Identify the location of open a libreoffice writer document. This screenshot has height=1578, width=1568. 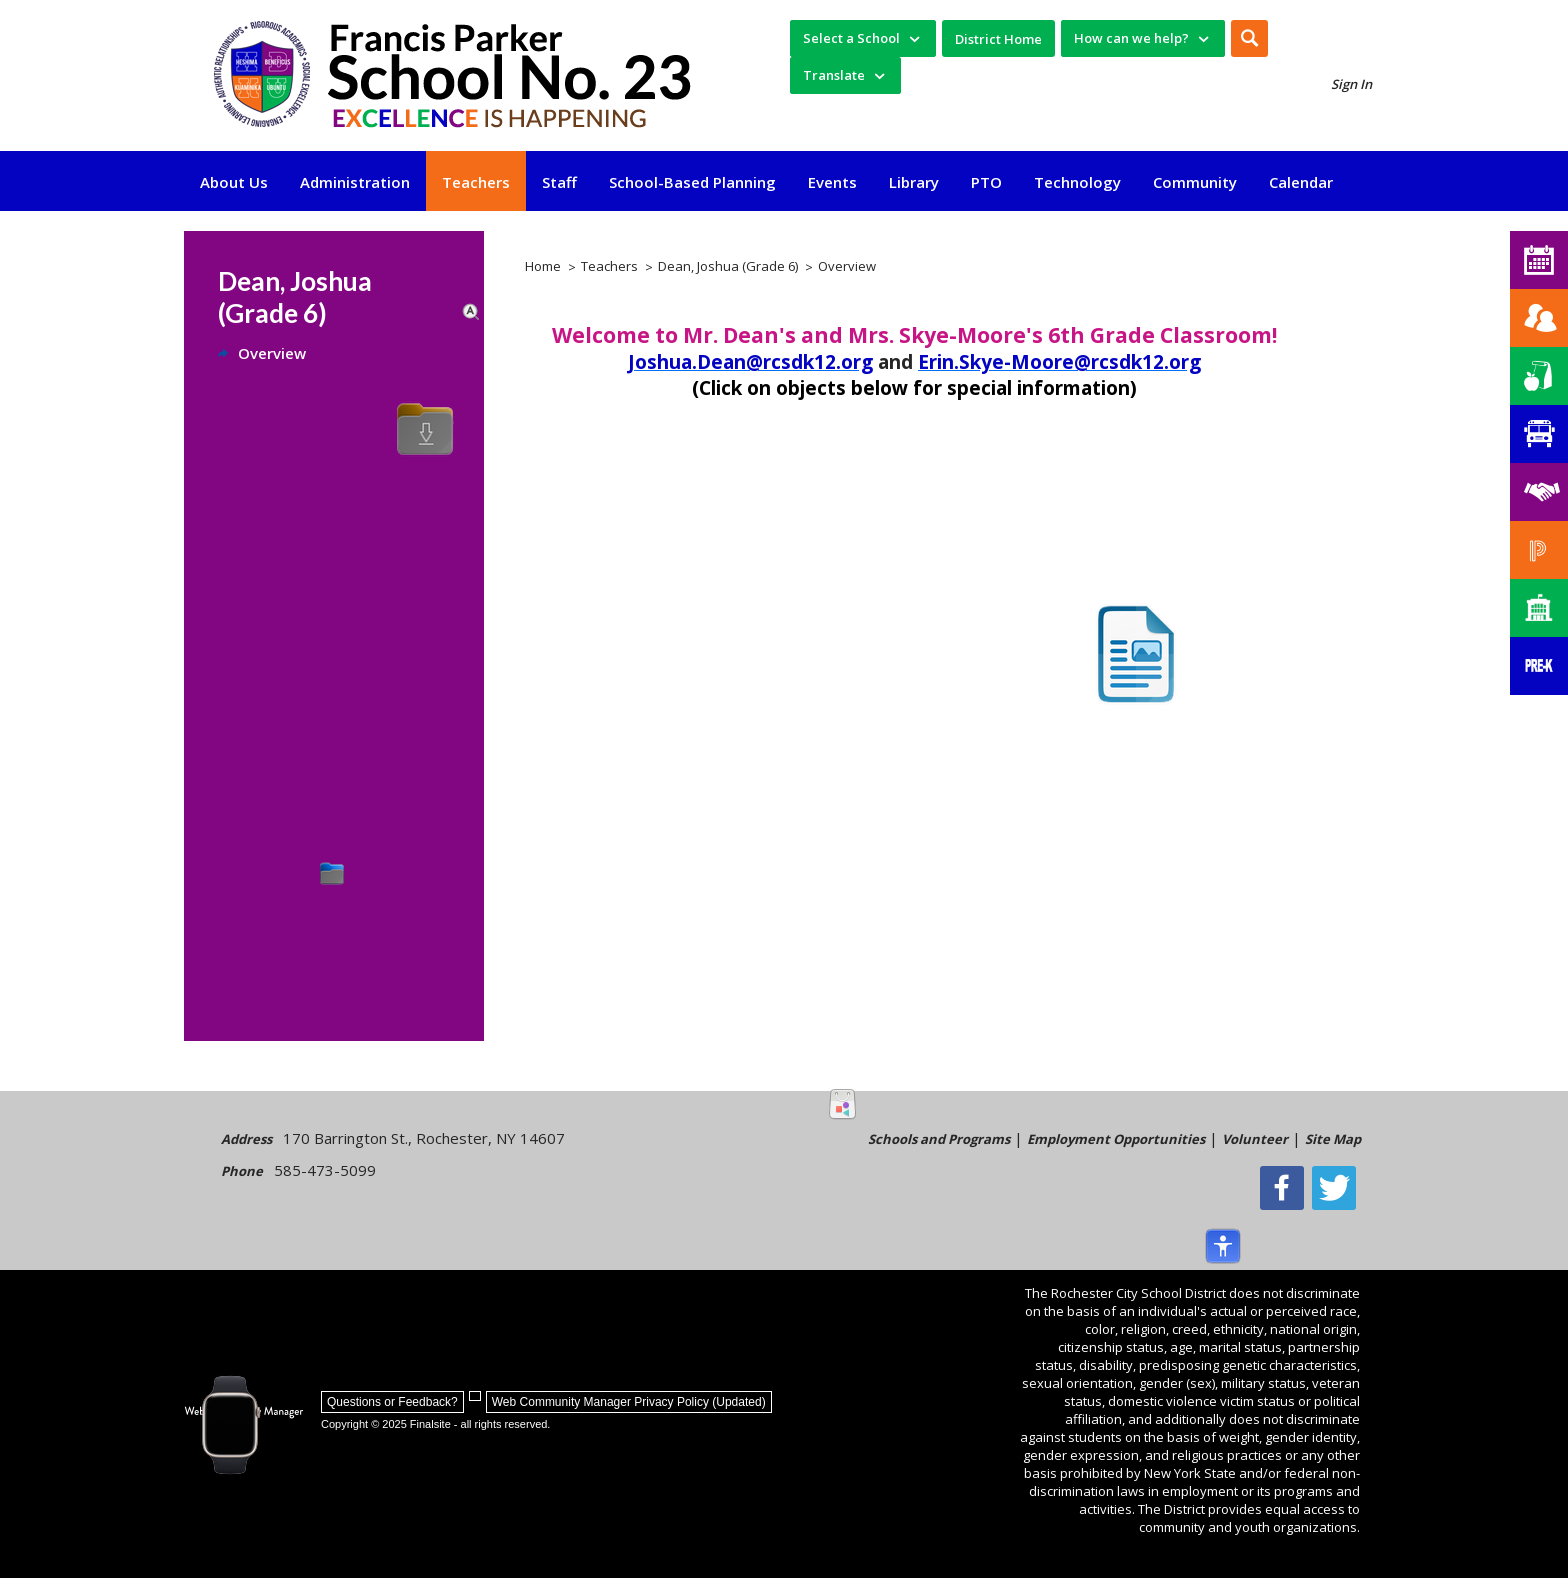
(1136, 654).